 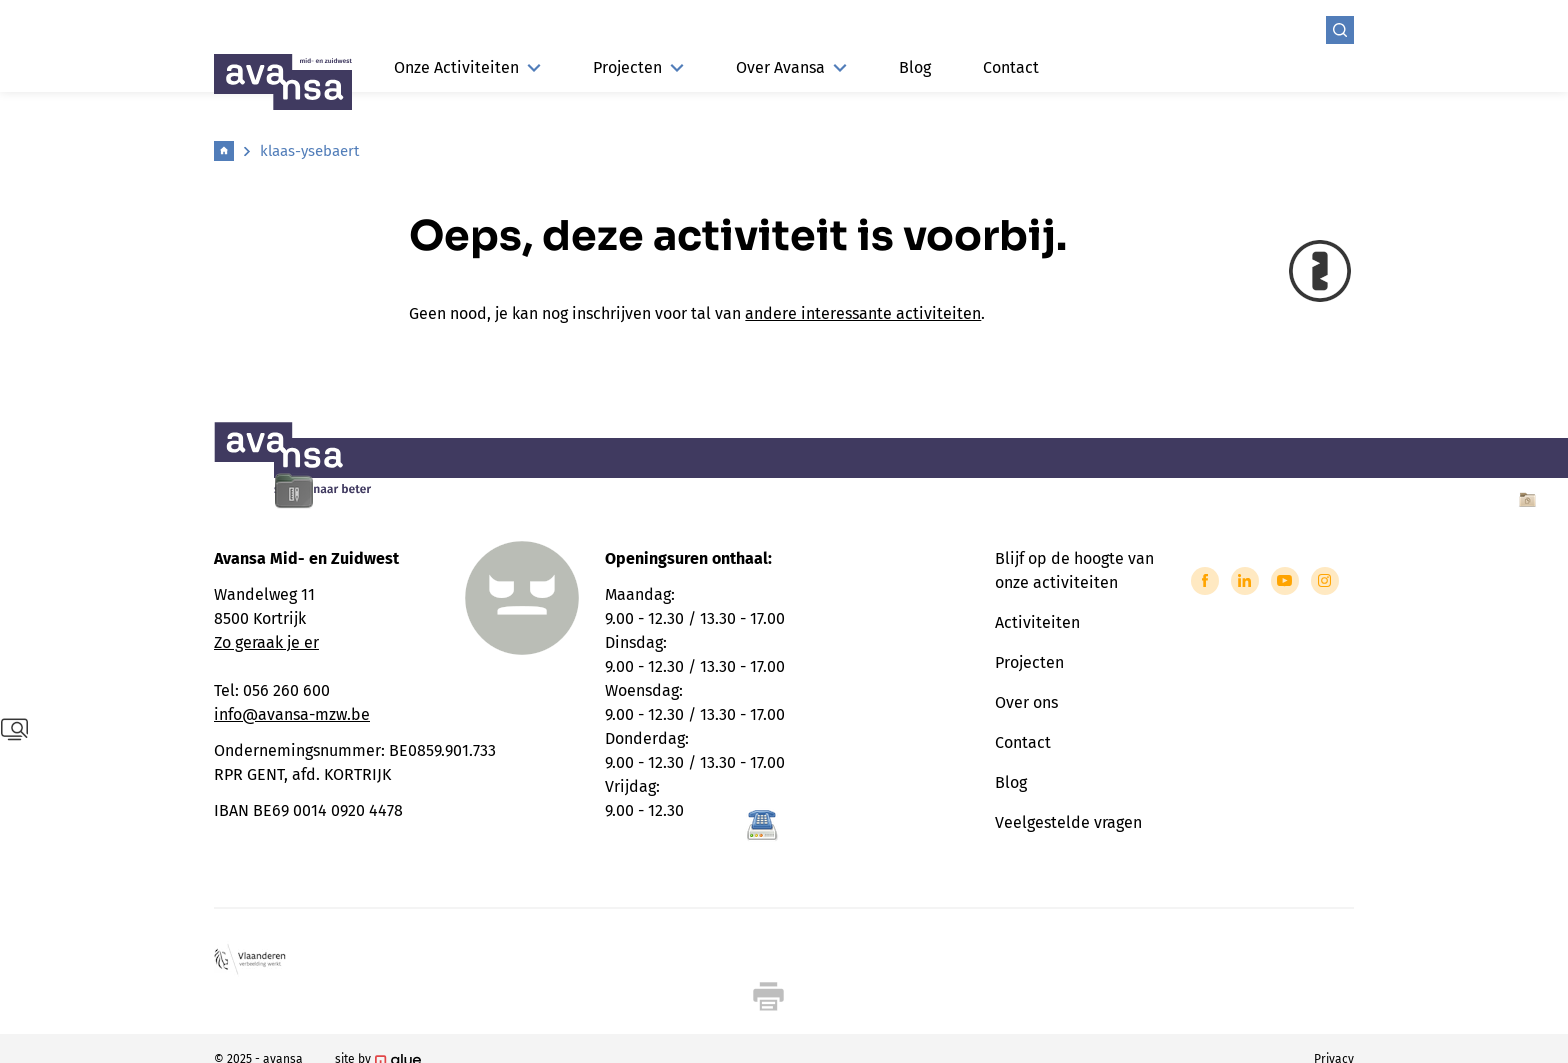 I want to click on react with anger to a message or post, so click(x=522, y=598).